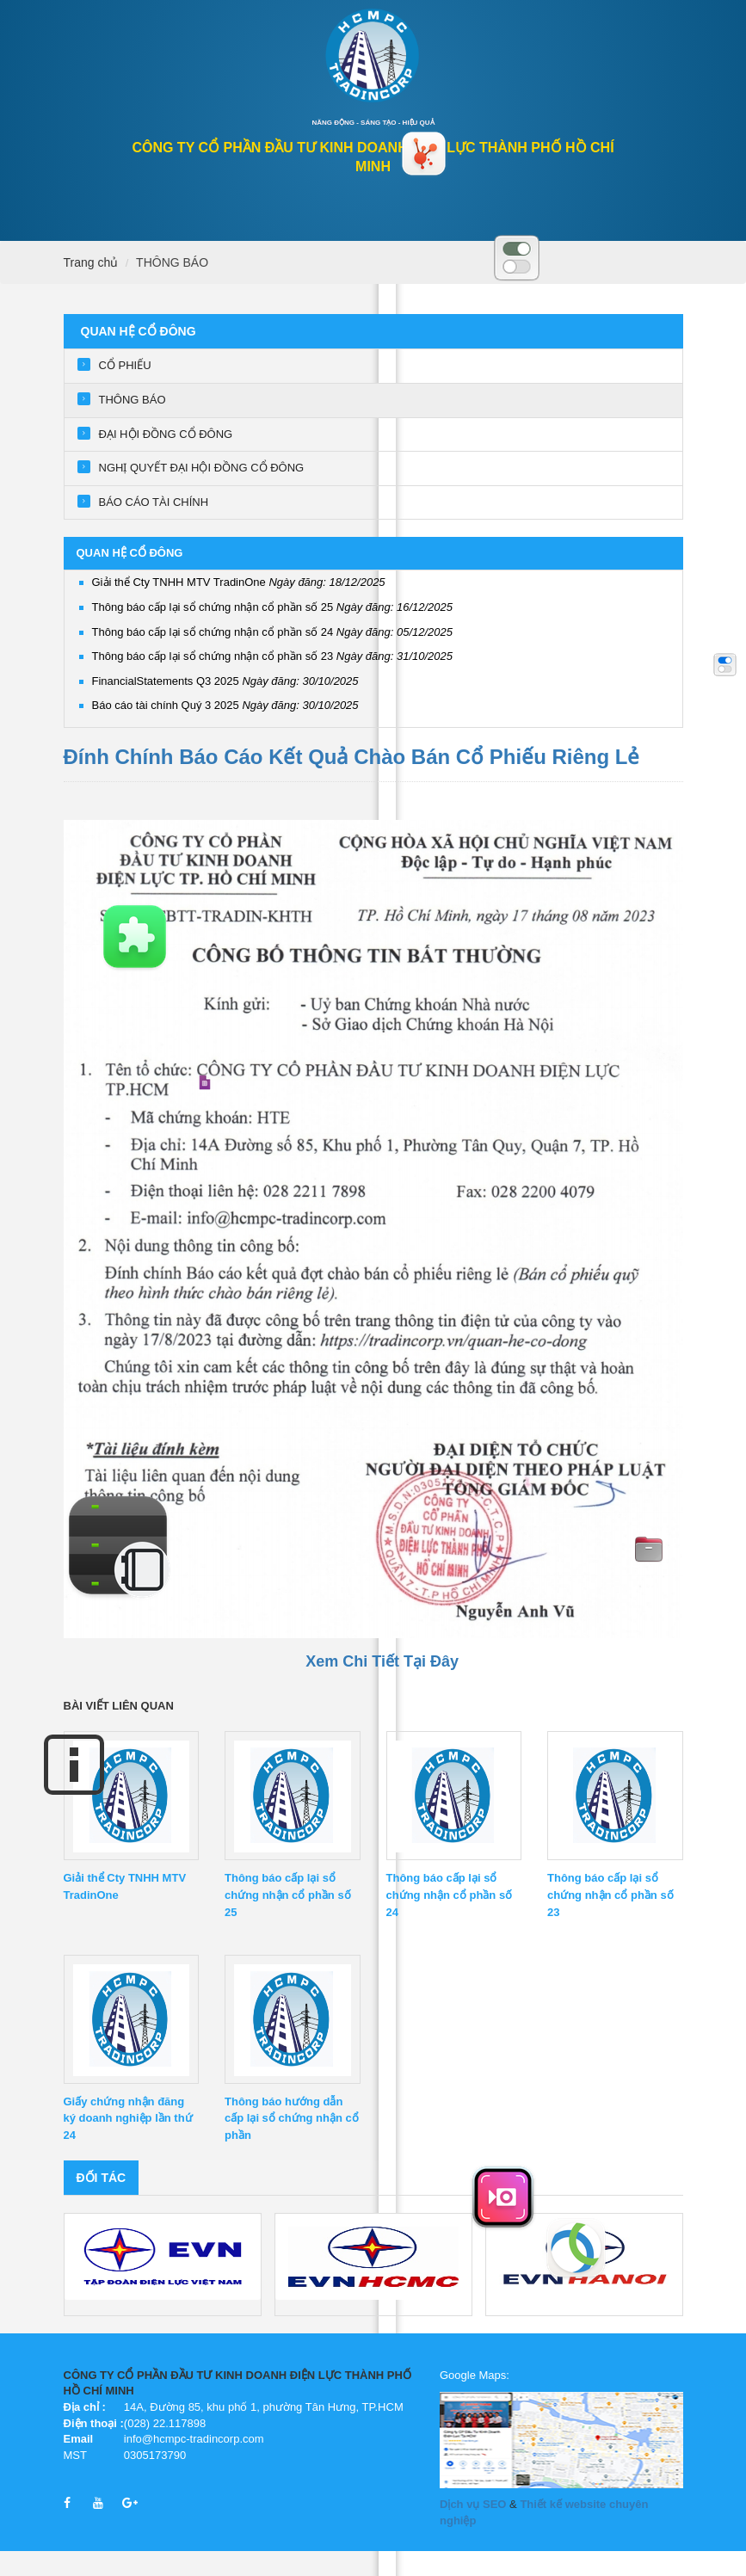  I want to click on open cisco anyconnect vpn client, so click(576, 2247).